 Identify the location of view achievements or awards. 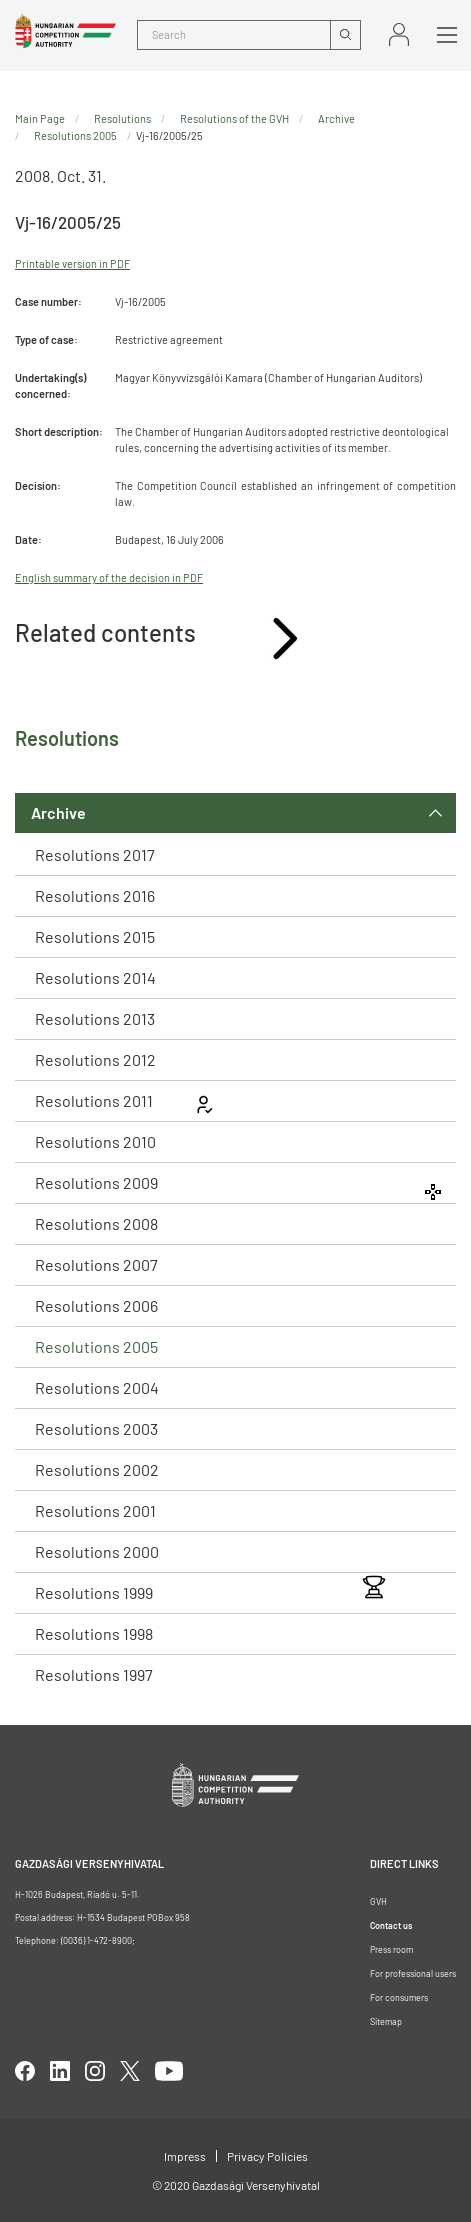
(374, 1587).